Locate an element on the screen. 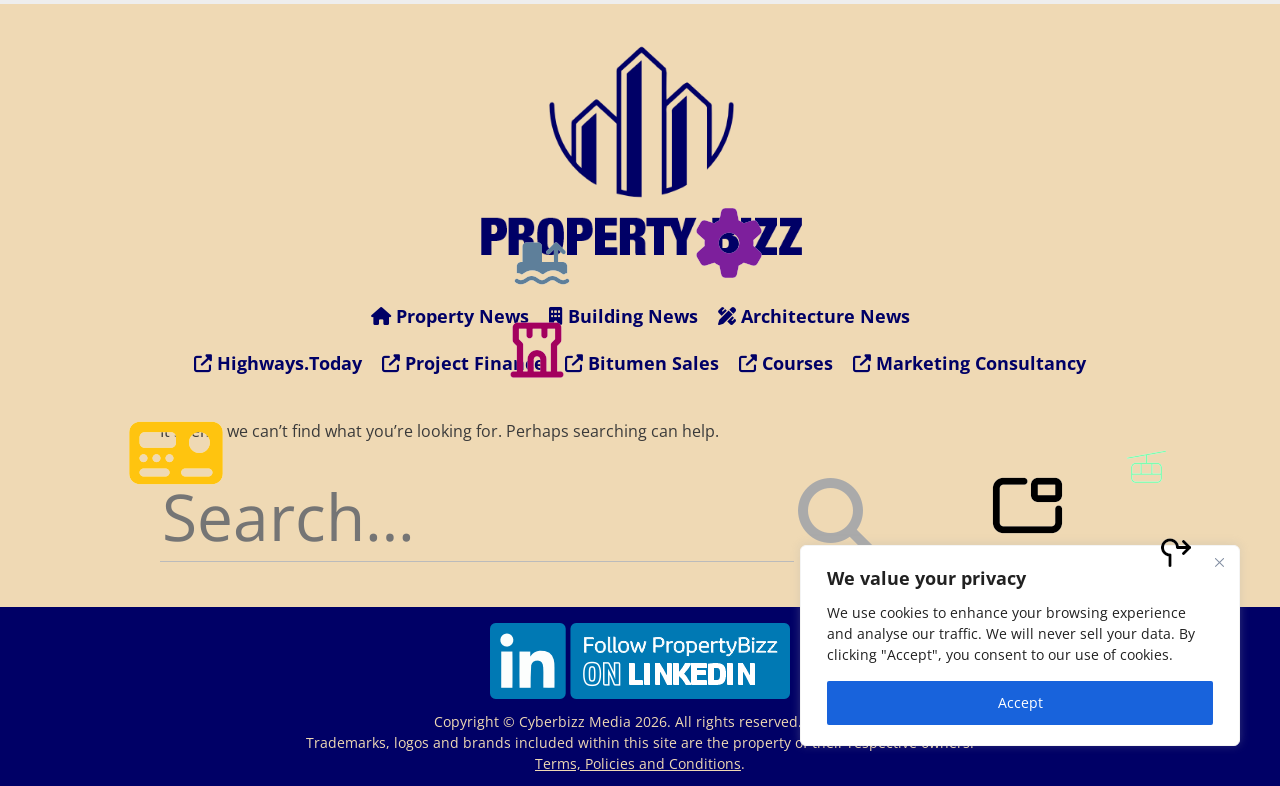 The width and height of the screenshot is (1280, 786). take the roundabout exit to the right is located at coordinates (1176, 552).